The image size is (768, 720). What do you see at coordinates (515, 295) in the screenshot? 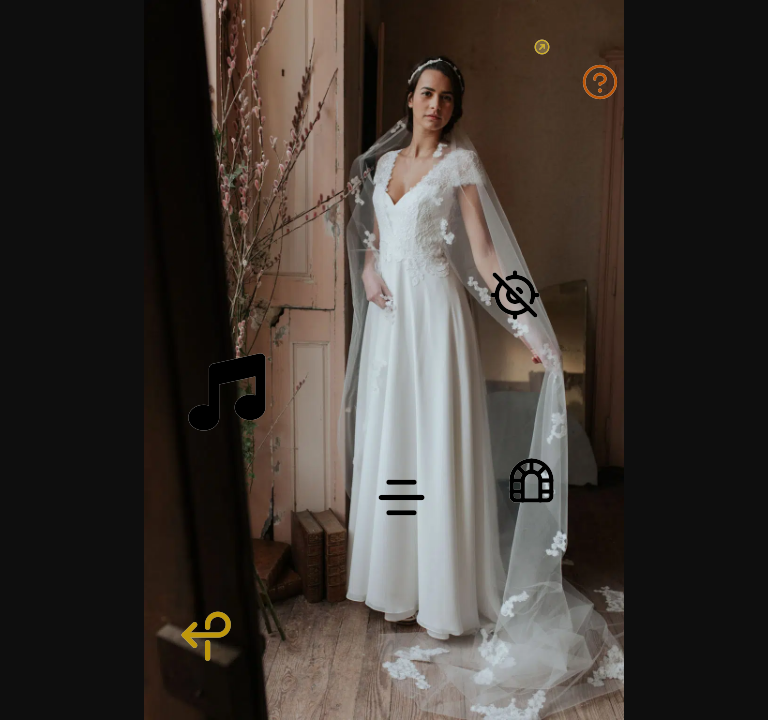
I see `location services disabled` at bounding box center [515, 295].